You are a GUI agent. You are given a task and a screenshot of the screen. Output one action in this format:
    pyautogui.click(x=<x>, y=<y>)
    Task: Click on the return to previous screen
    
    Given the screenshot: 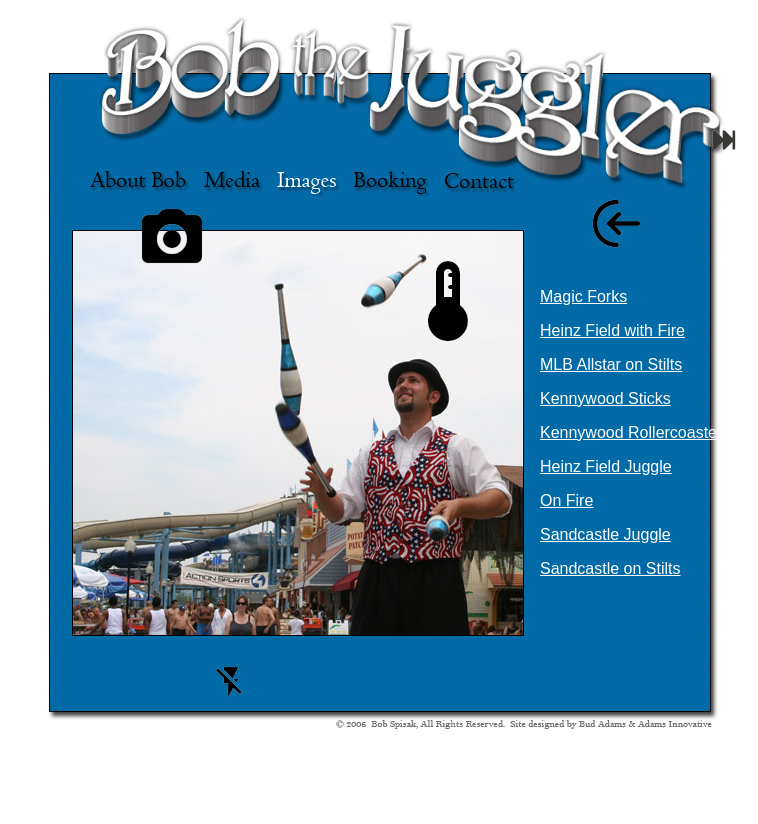 What is the action you would take?
    pyautogui.click(x=616, y=223)
    